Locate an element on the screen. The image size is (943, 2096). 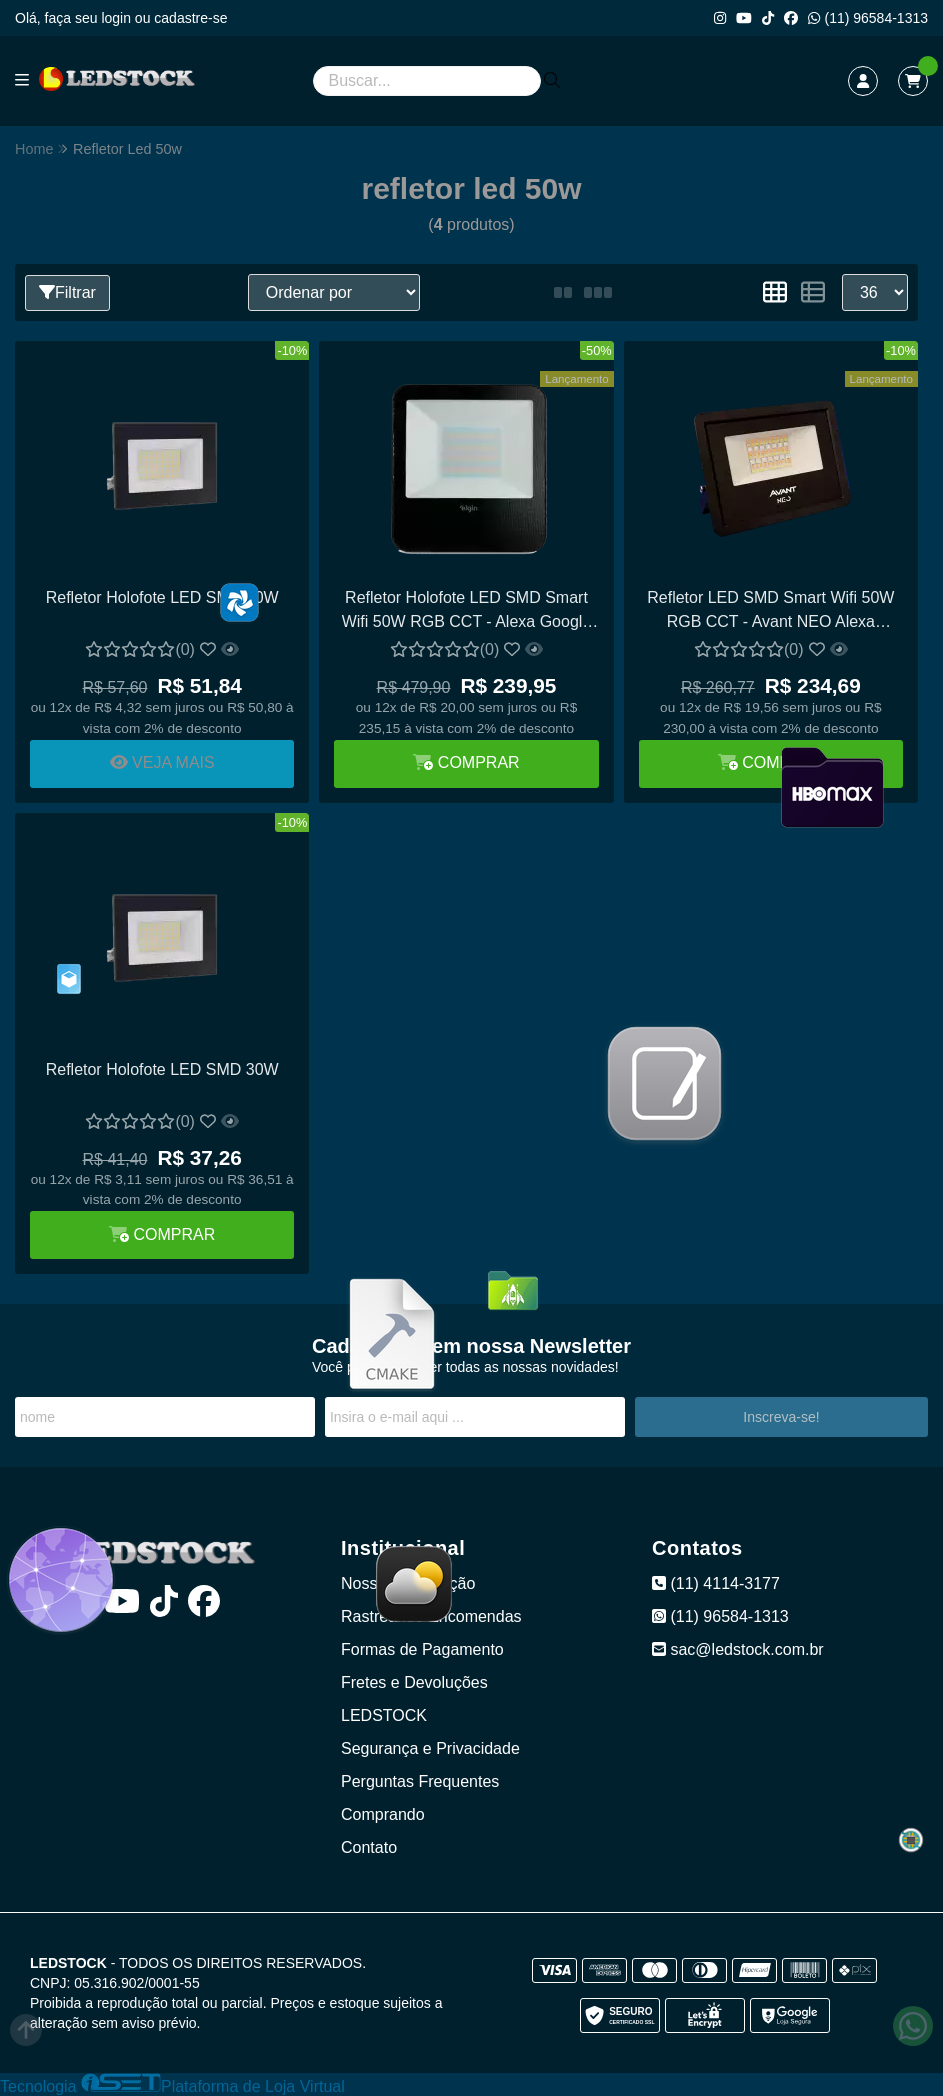
open the weather app is located at coordinates (414, 1584).